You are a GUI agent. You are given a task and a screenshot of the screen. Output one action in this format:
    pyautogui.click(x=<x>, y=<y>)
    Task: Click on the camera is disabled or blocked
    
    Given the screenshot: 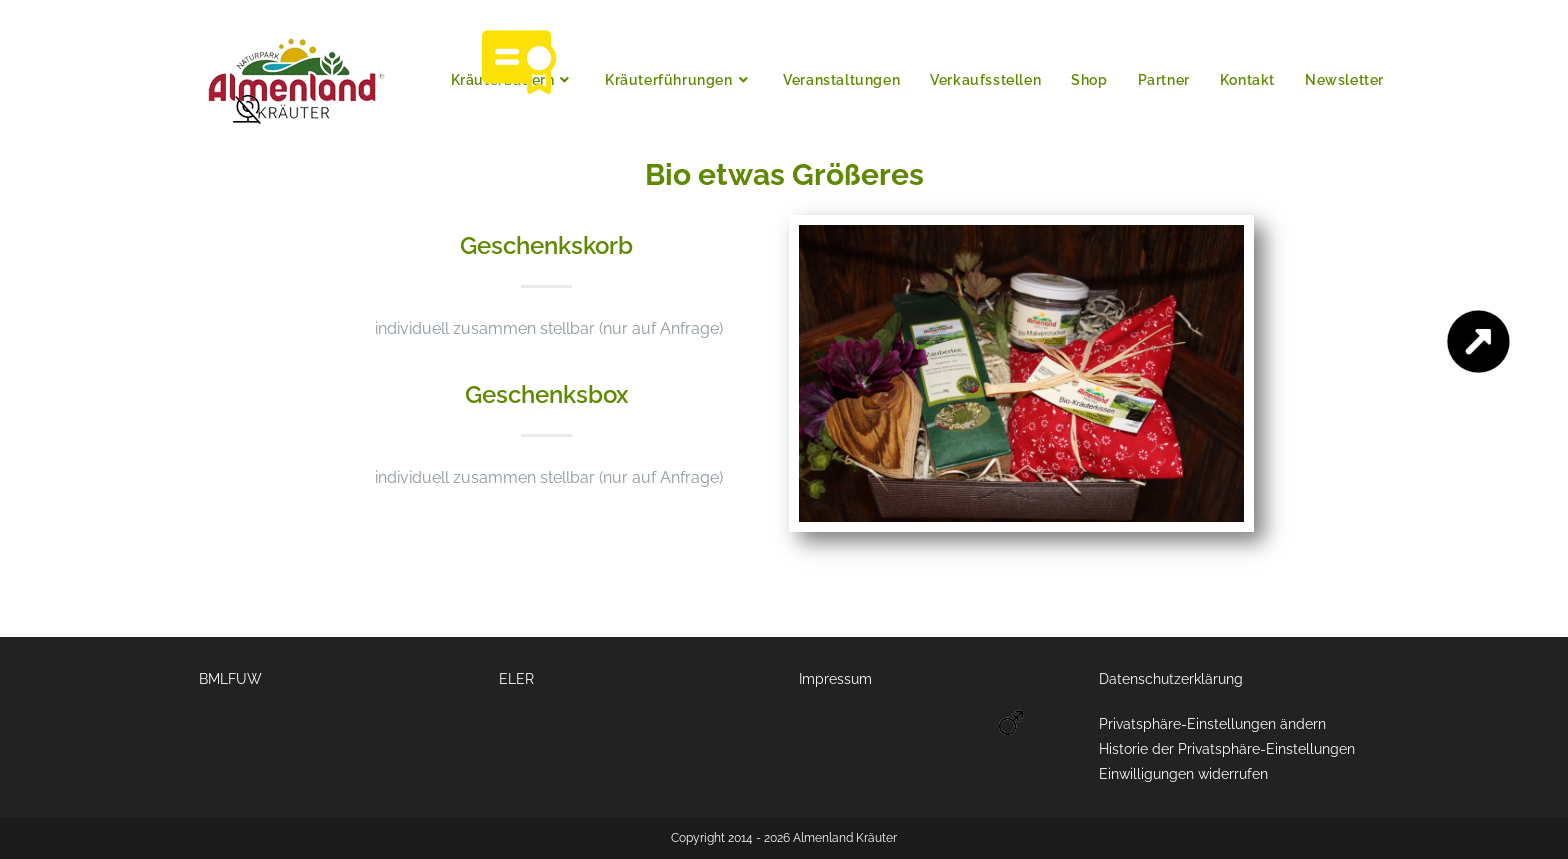 What is the action you would take?
    pyautogui.click(x=248, y=110)
    